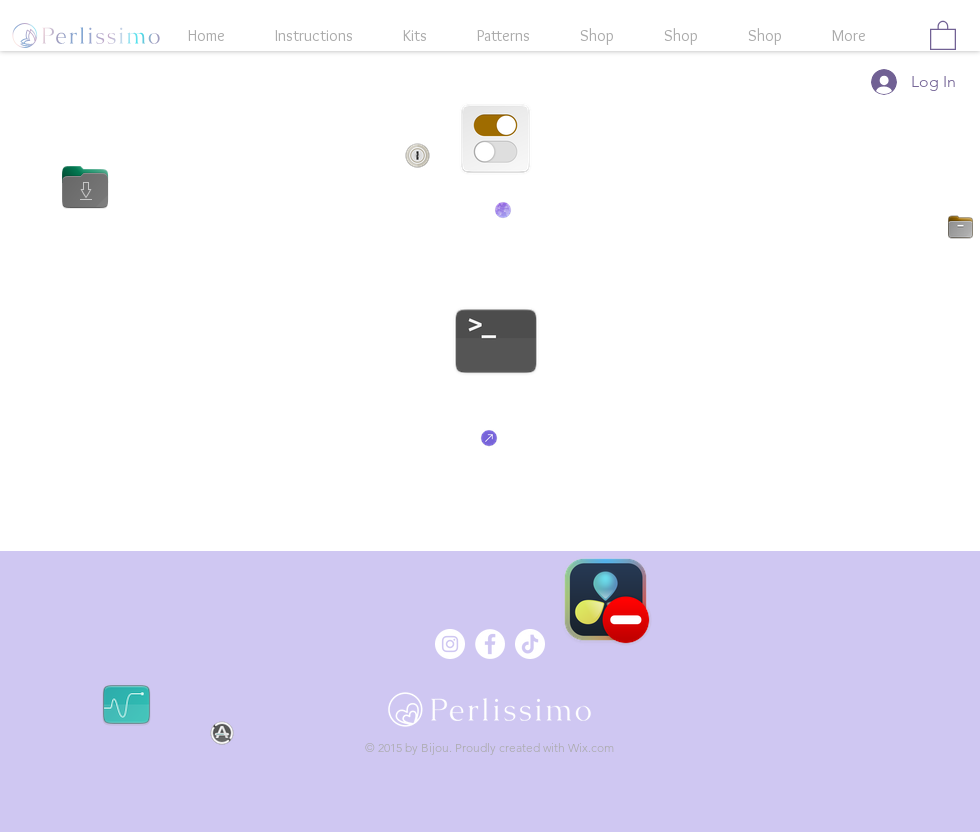 The width and height of the screenshot is (980, 832). Describe the element at coordinates (222, 733) in the screenshot. I see `open the software updater application` at that location.